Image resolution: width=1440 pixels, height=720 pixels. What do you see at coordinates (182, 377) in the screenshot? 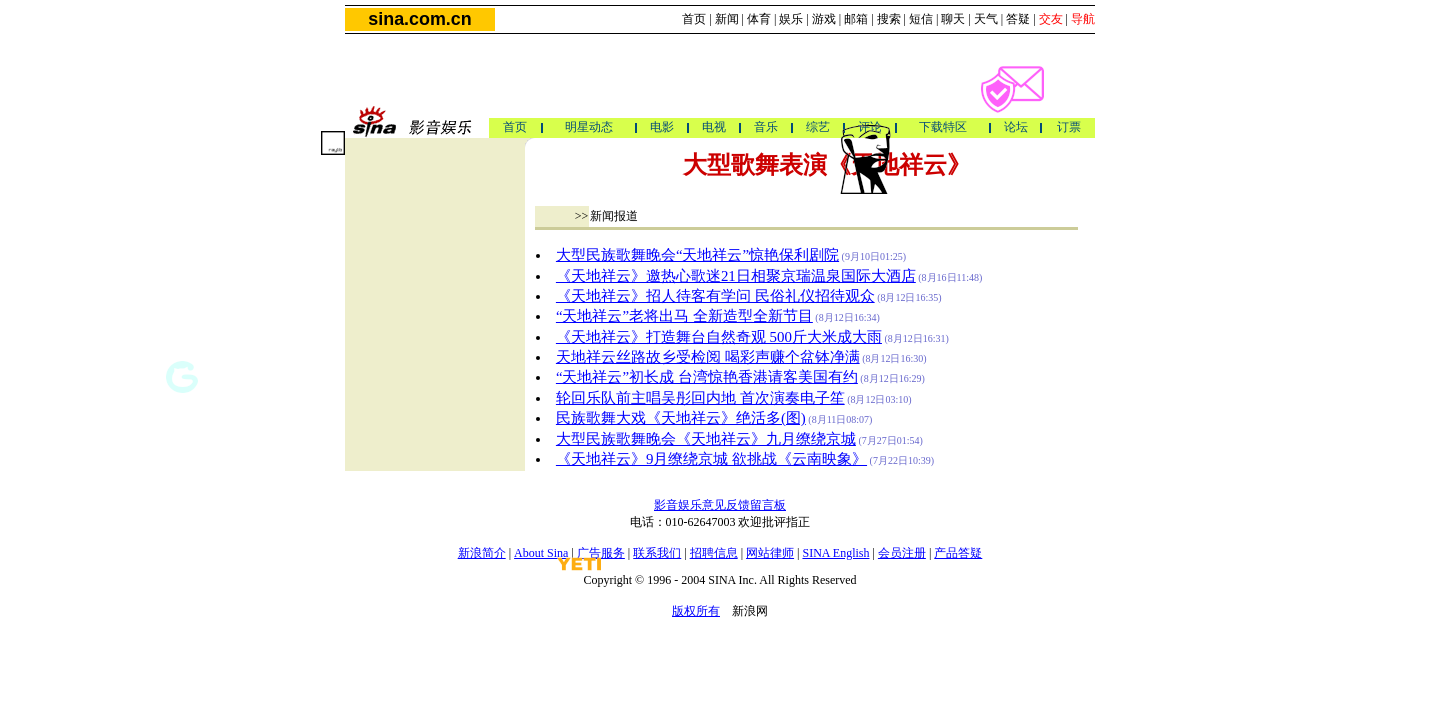
I see `open GitCode application` at bounding box center [182, 377].